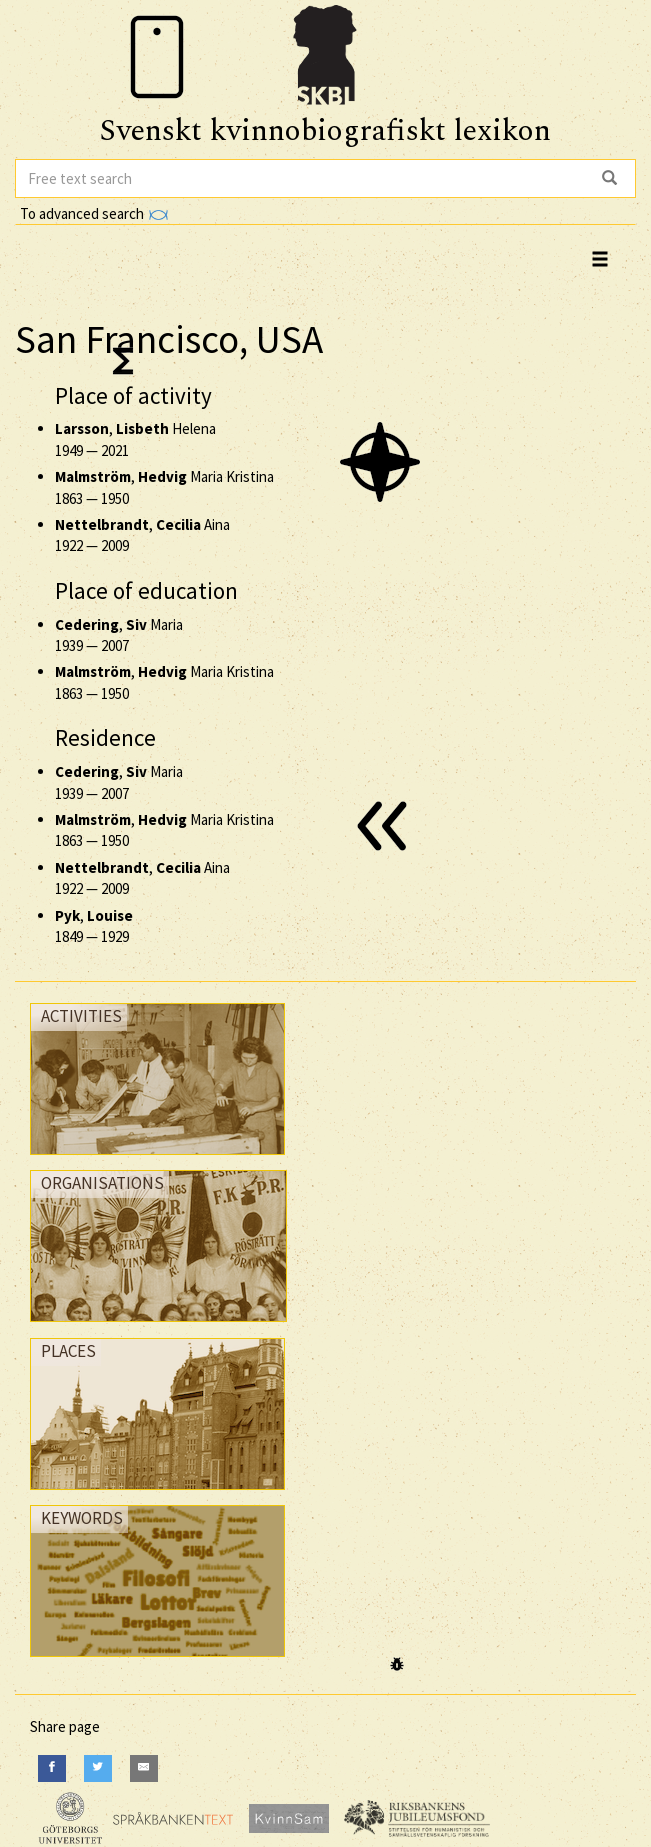  Describe the element at coordinates (157, 57) in the screenshot. I see `access device camera through mobile` at that location.